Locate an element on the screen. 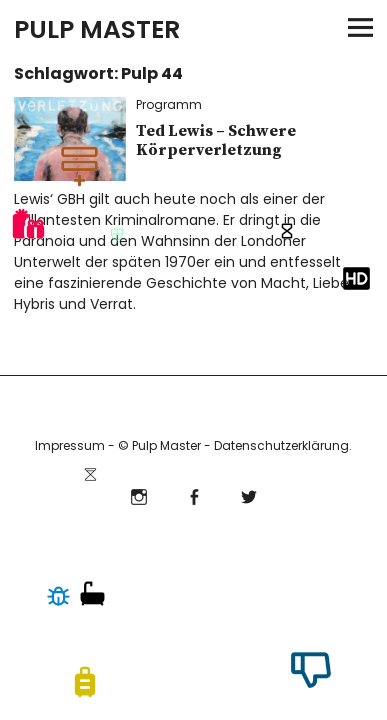 The width and height of the screenshot is (387, 720). report a bug or issue is located at coordinates (58, 595).